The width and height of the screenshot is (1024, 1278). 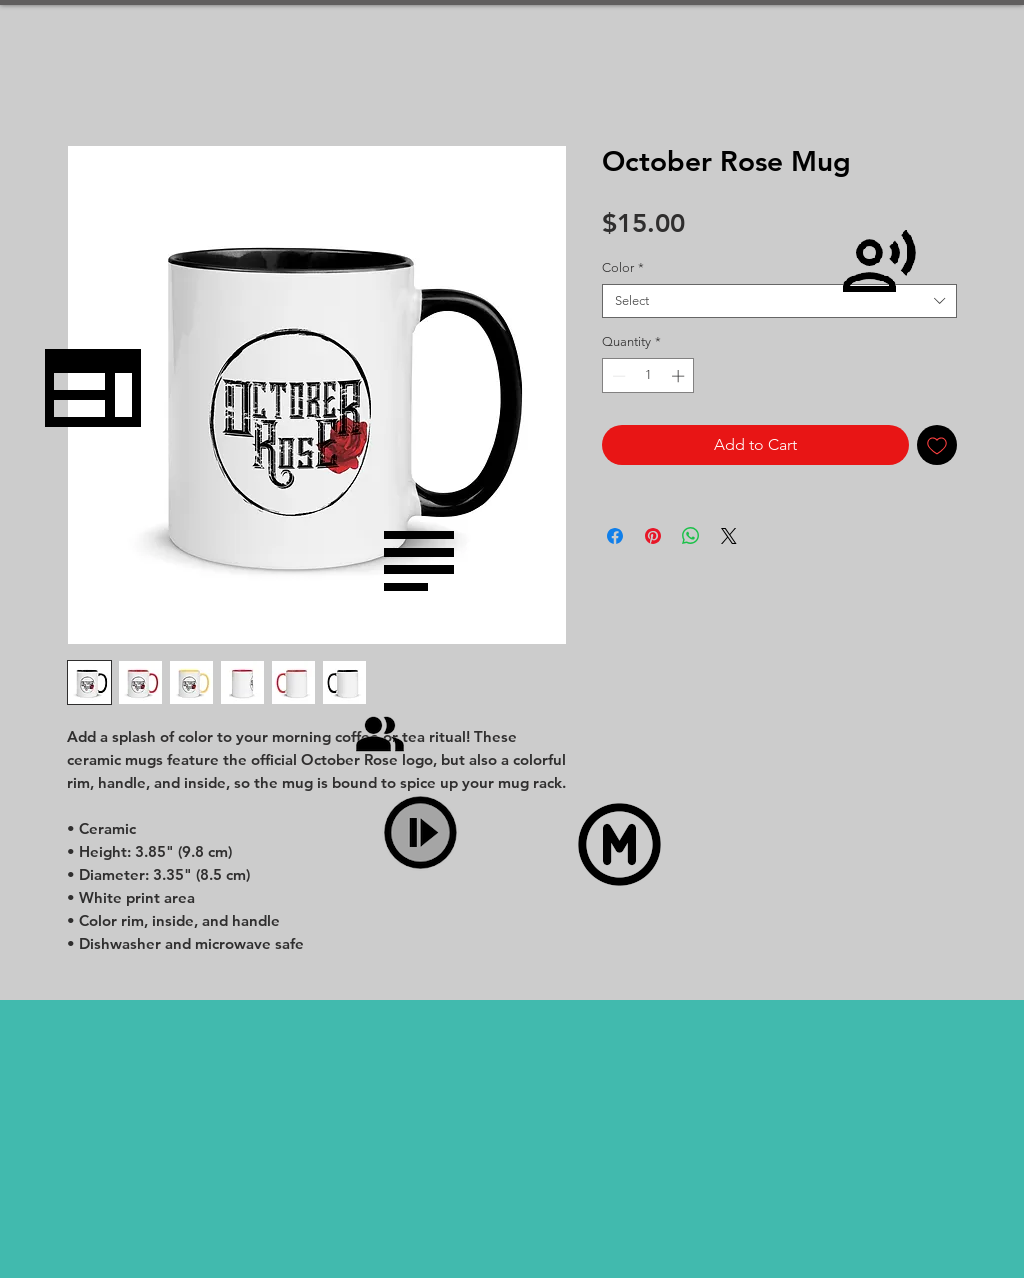 I want to click on activate voice recording or dictation, so click(x=879, y=262).